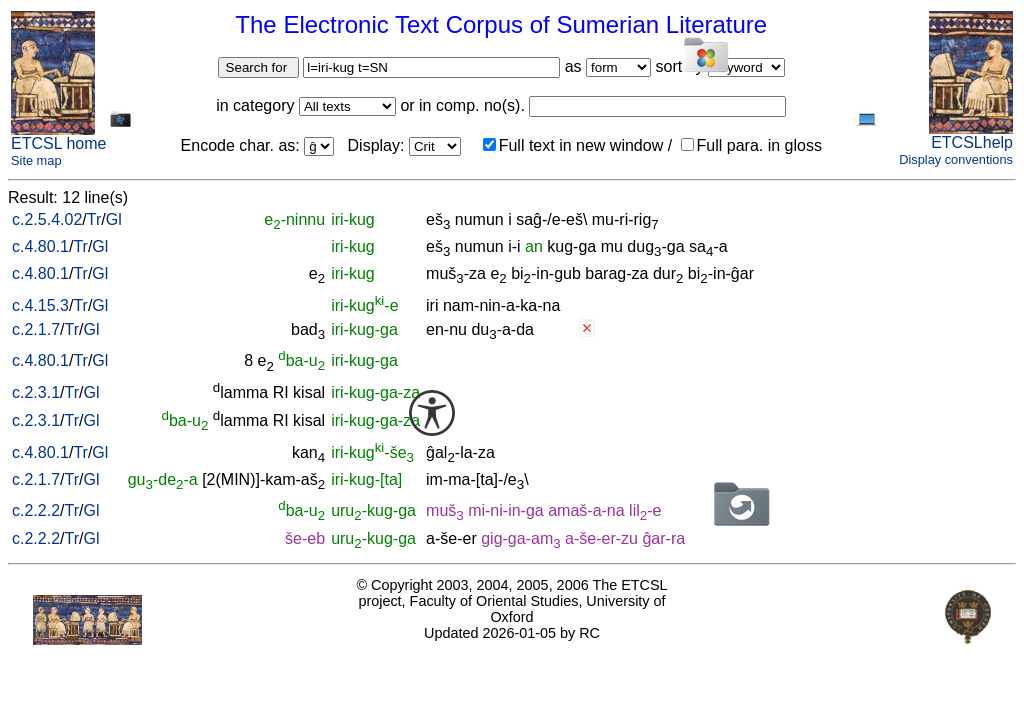 The width and height of the screenshot is (1024, 720). I want to click on indicates a broken or invalid symbolic link, so click(587, 328).